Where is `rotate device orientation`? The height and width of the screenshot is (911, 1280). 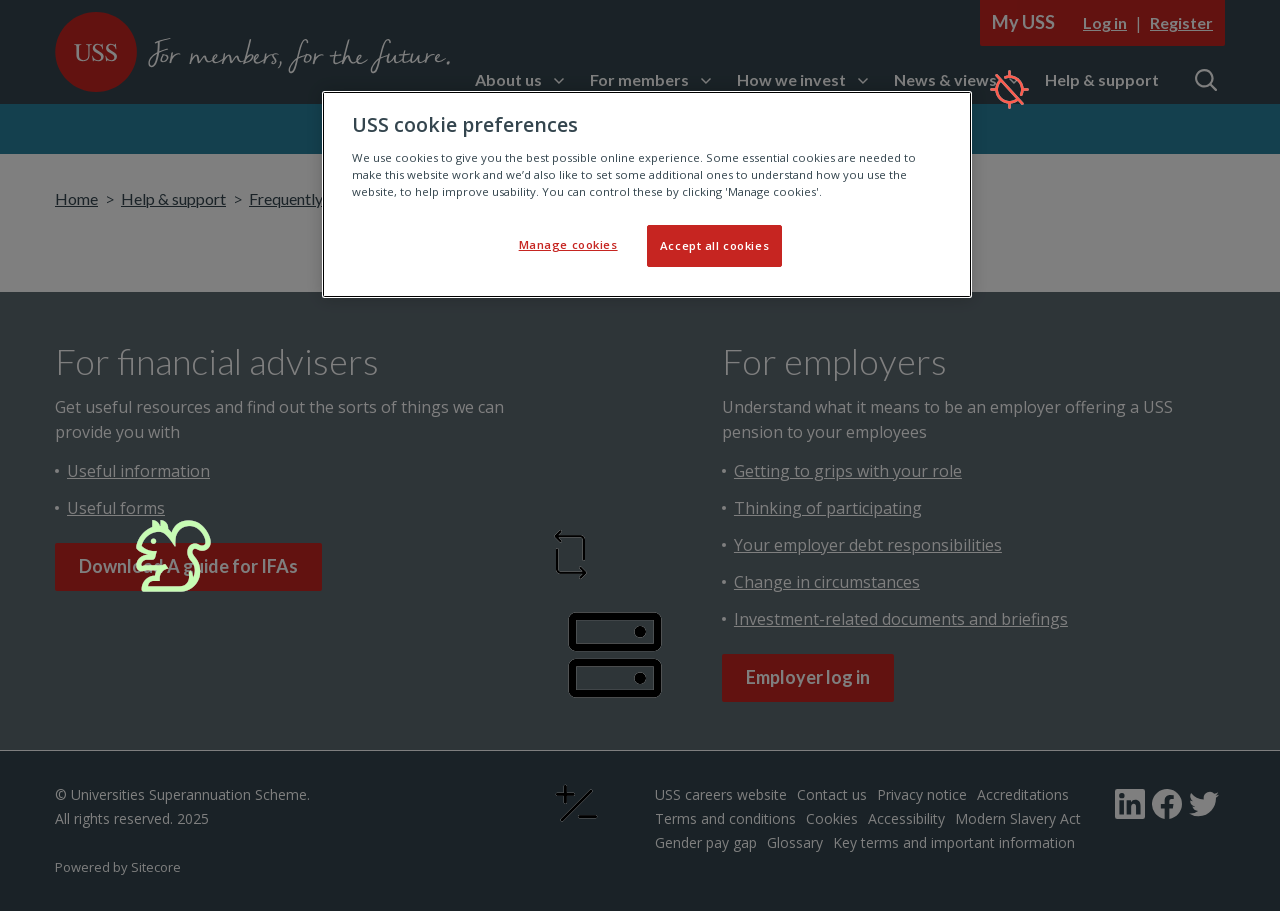 rotate device orientation is located at coordinates (570, 554).